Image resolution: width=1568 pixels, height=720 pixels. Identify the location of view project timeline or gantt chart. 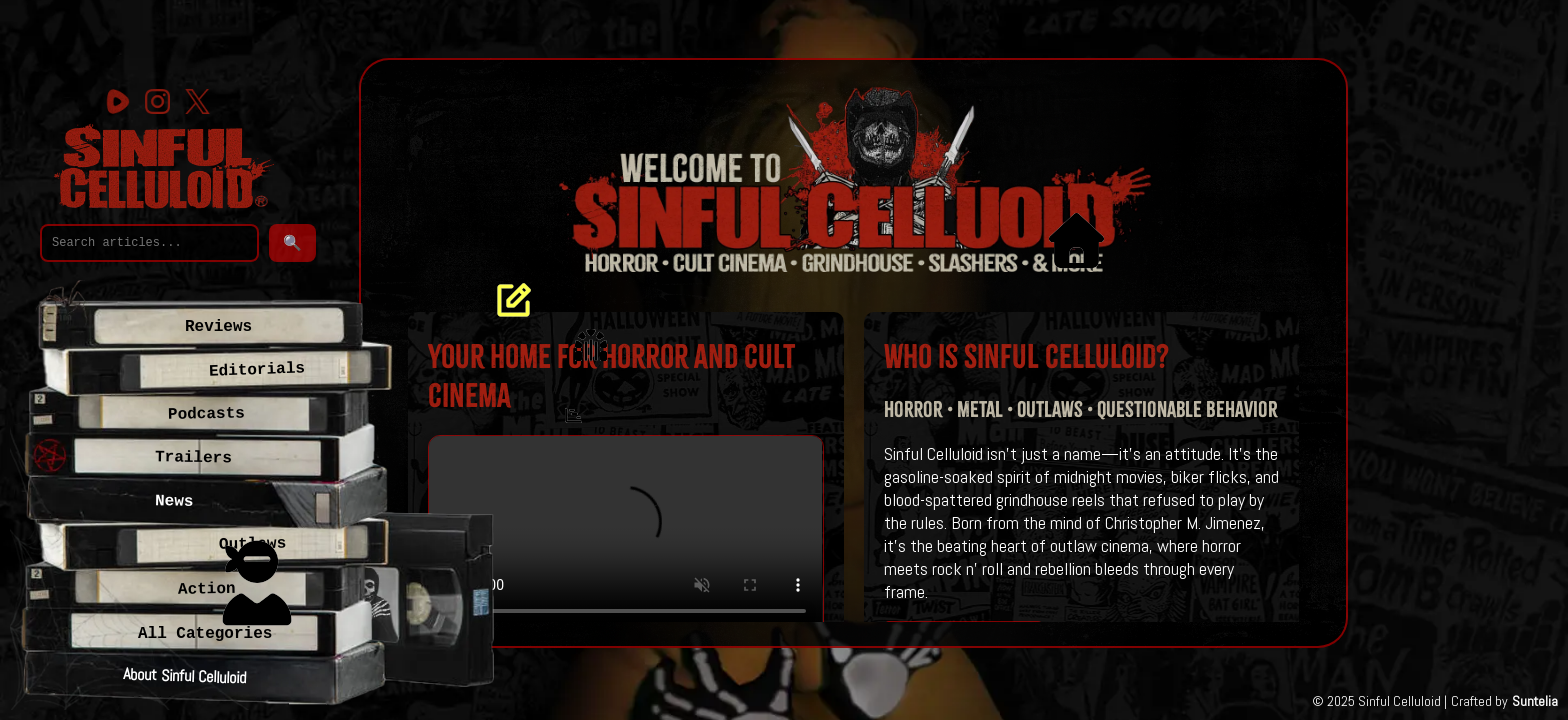
(573, 415).